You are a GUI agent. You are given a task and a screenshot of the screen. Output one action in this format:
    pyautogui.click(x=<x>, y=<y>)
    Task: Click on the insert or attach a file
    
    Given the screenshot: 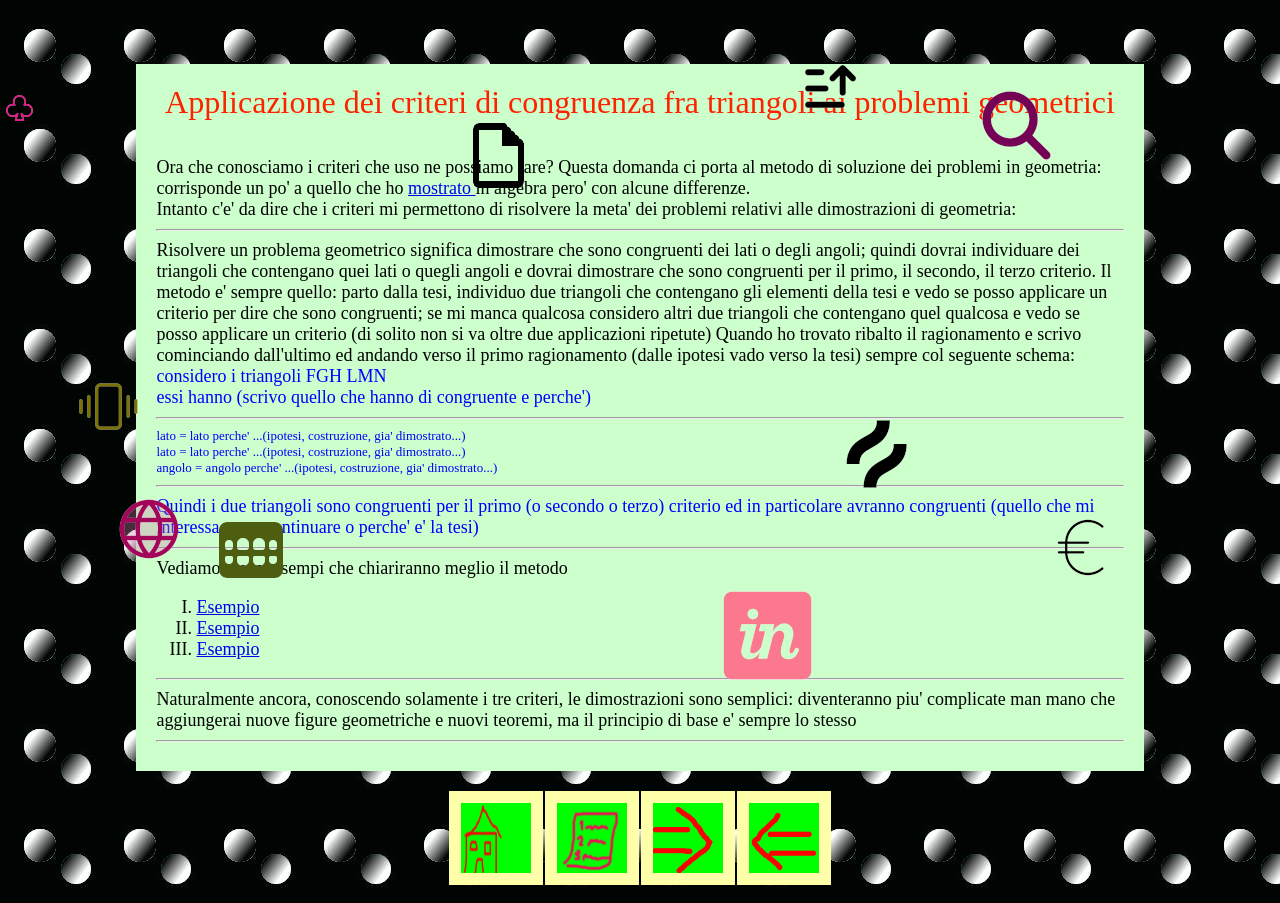 What is the action you would take?
    pyautogui.click(x=498, y=155)
    